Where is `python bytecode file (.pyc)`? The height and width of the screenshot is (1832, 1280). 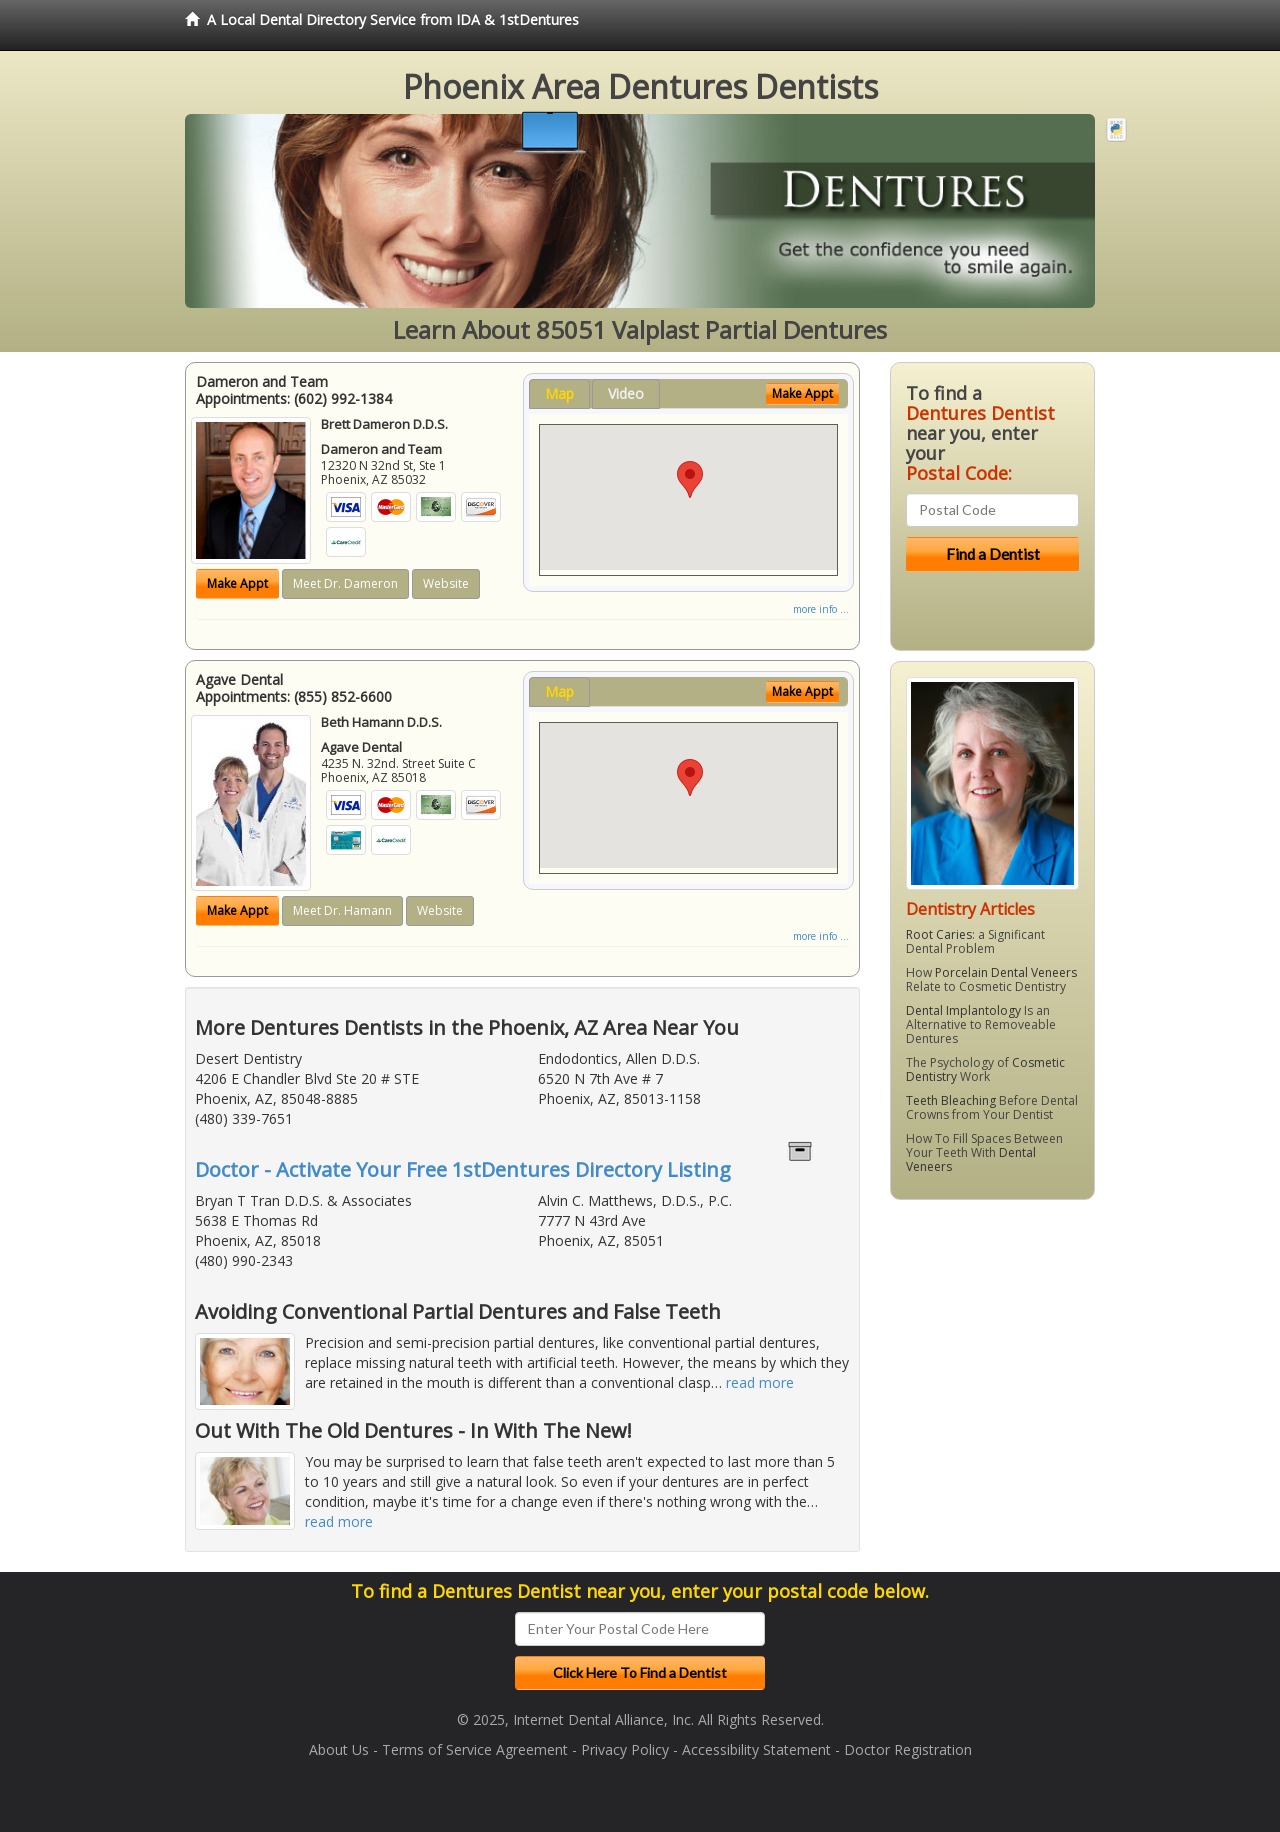
python bytecode file (.pyc) is located at coordinates (1116, 129).